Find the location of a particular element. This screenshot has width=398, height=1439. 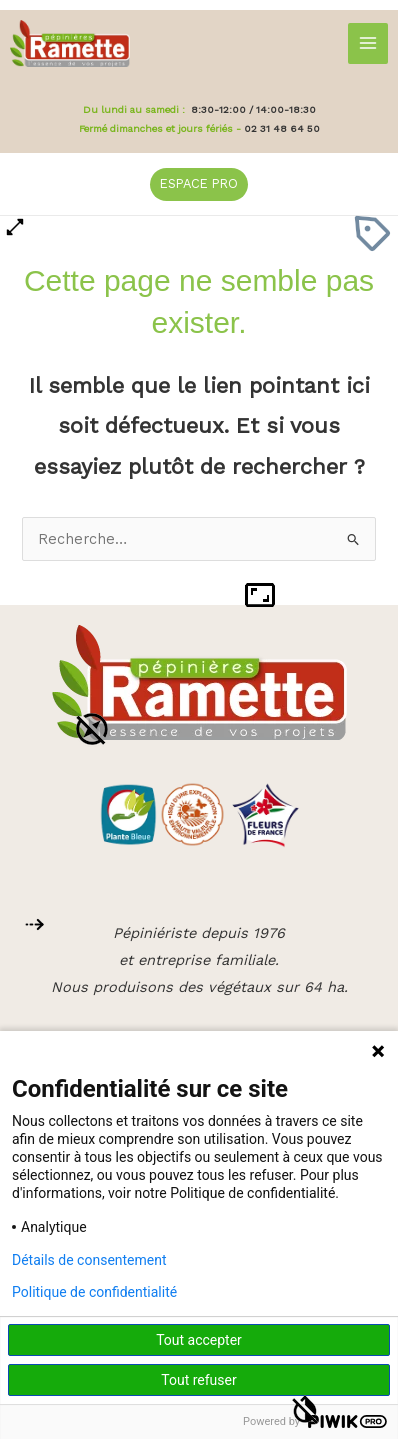

view or manage tags is located at coordinates (370, 231).